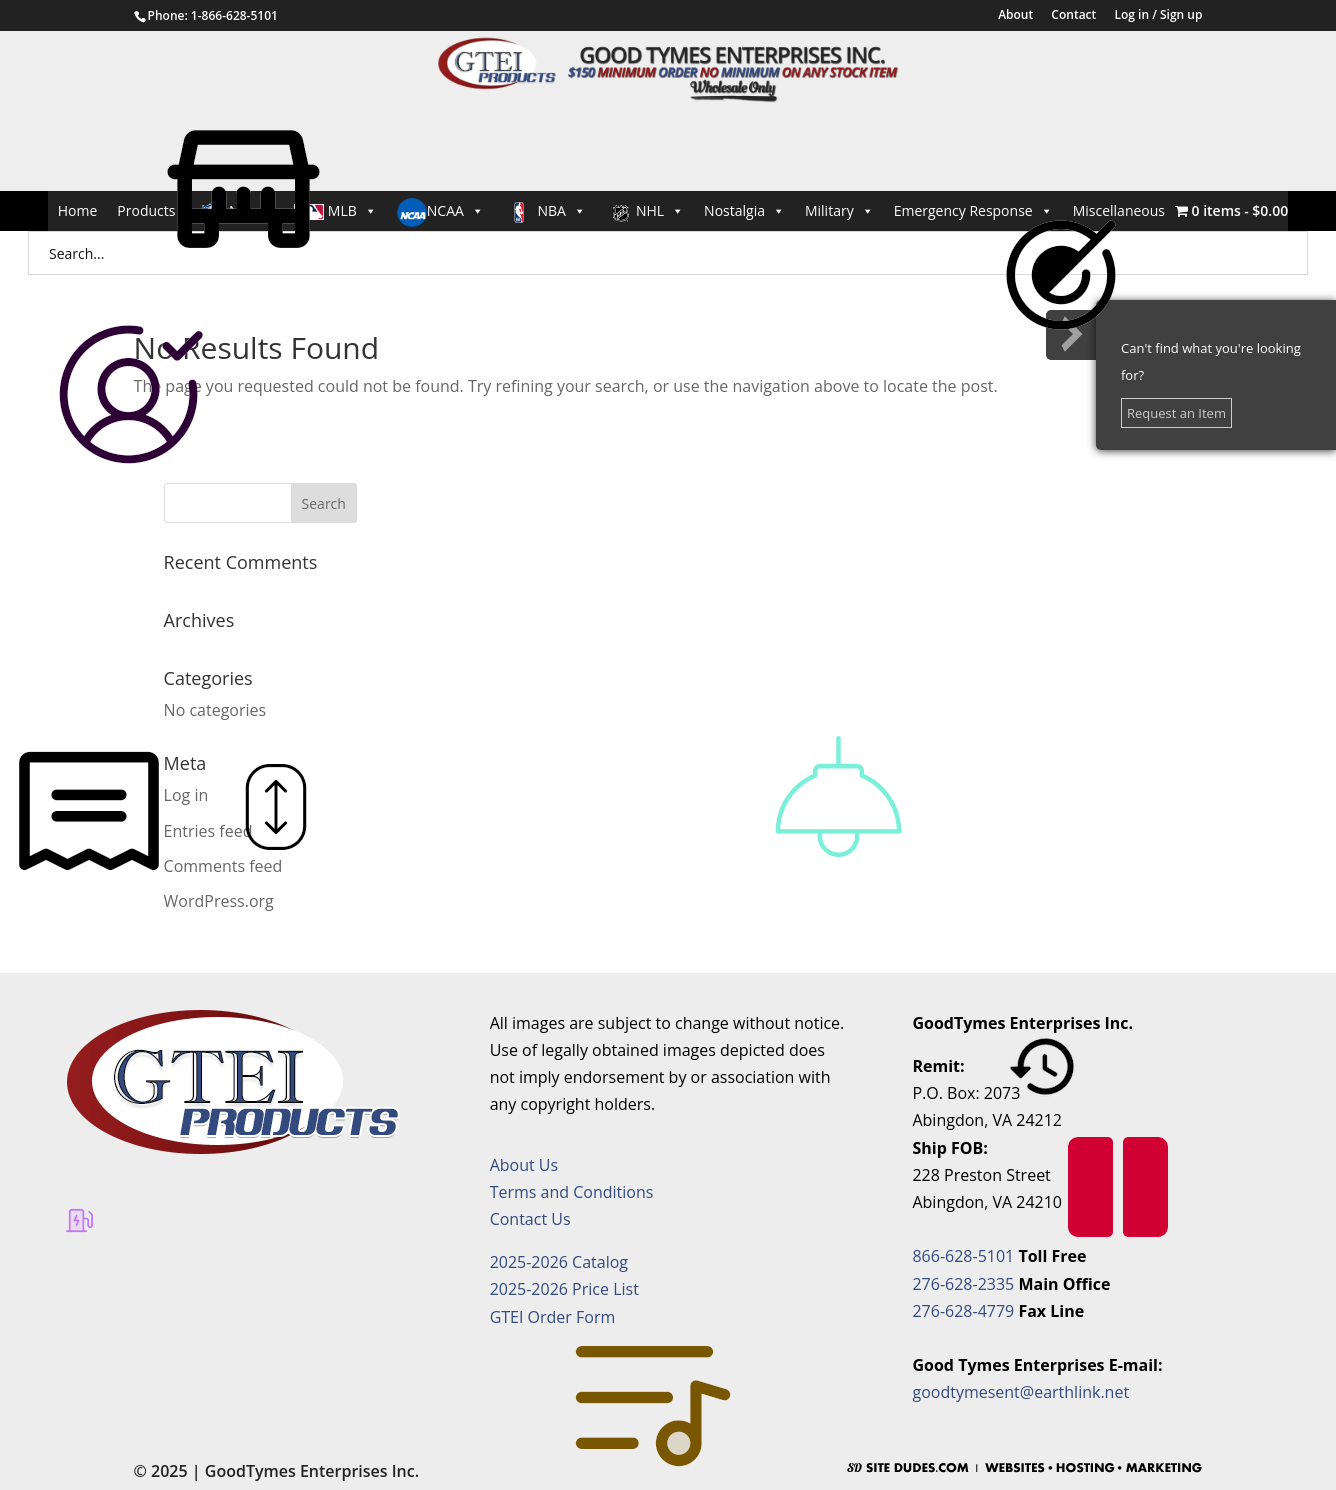 This screenshot has width=1336, height=1490. What do you see at coordinates (243, 191) in the screenshot?
I see `select off-road vehicle type` at bounding box center [243, 191].